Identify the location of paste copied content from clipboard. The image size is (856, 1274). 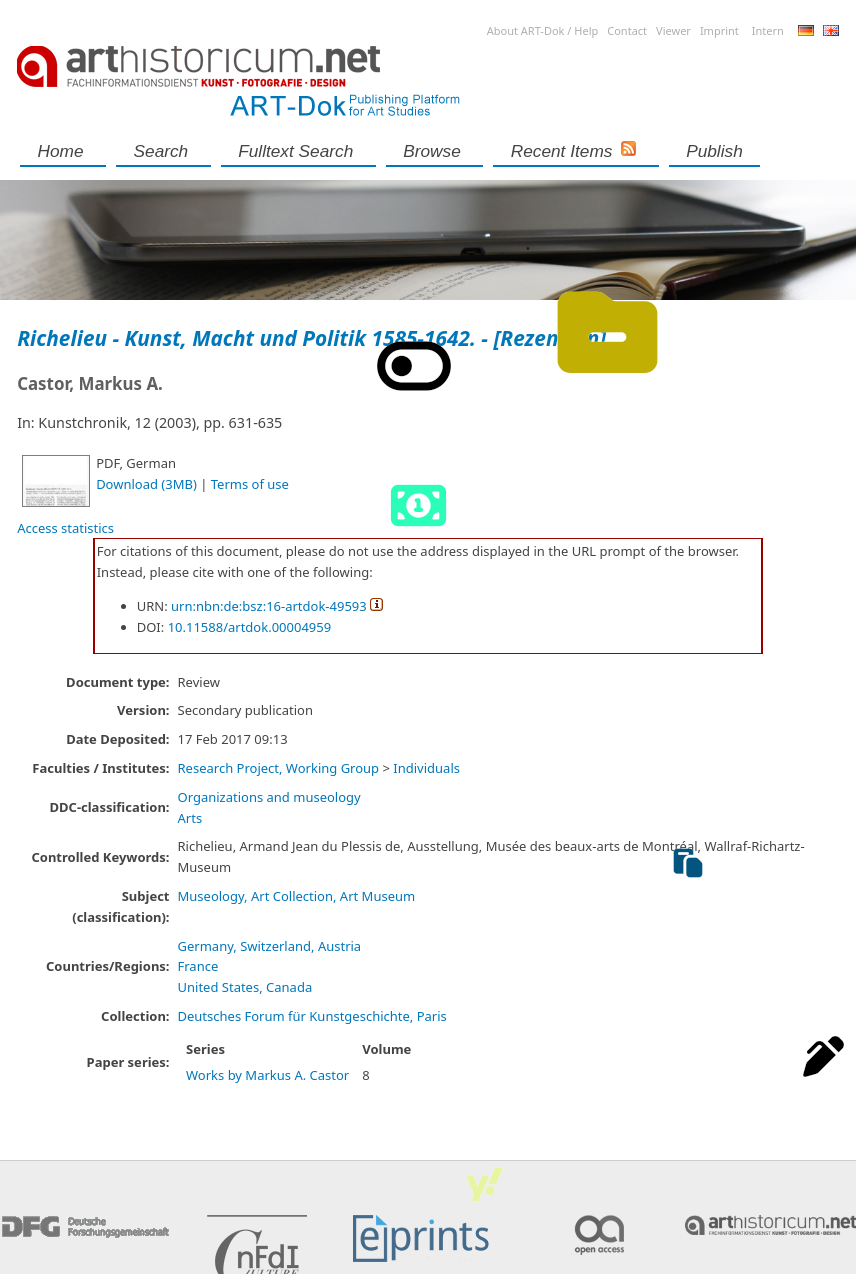
(688, 863).